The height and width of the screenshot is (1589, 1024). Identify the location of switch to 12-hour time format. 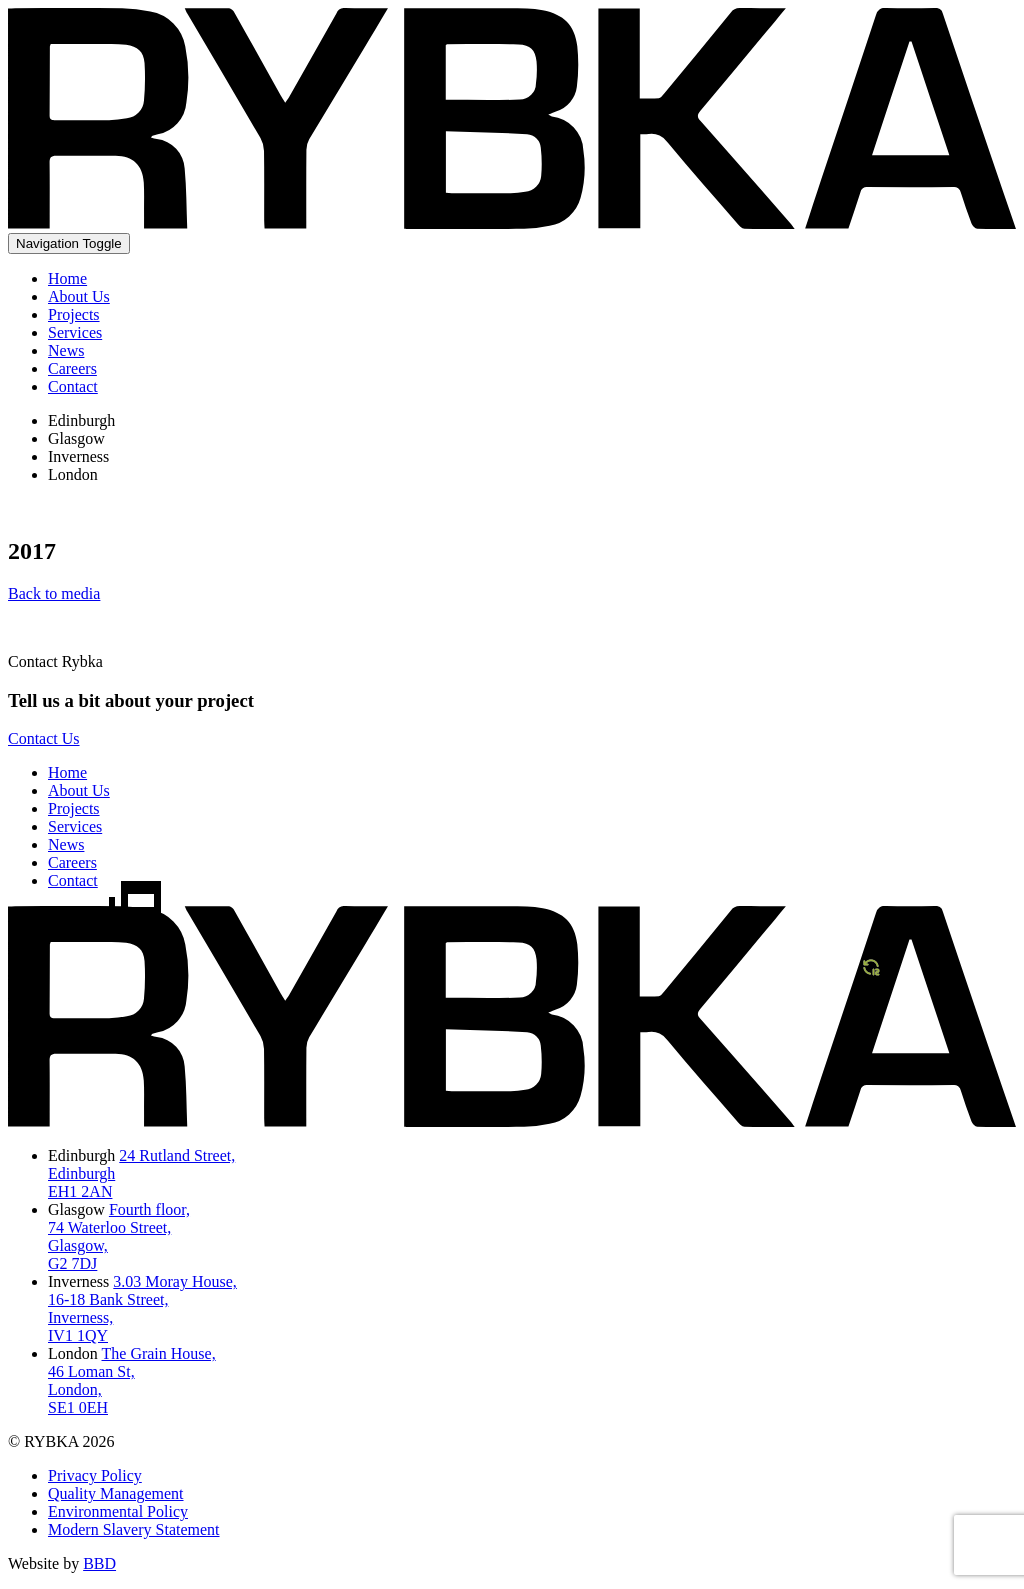
(871, 967).